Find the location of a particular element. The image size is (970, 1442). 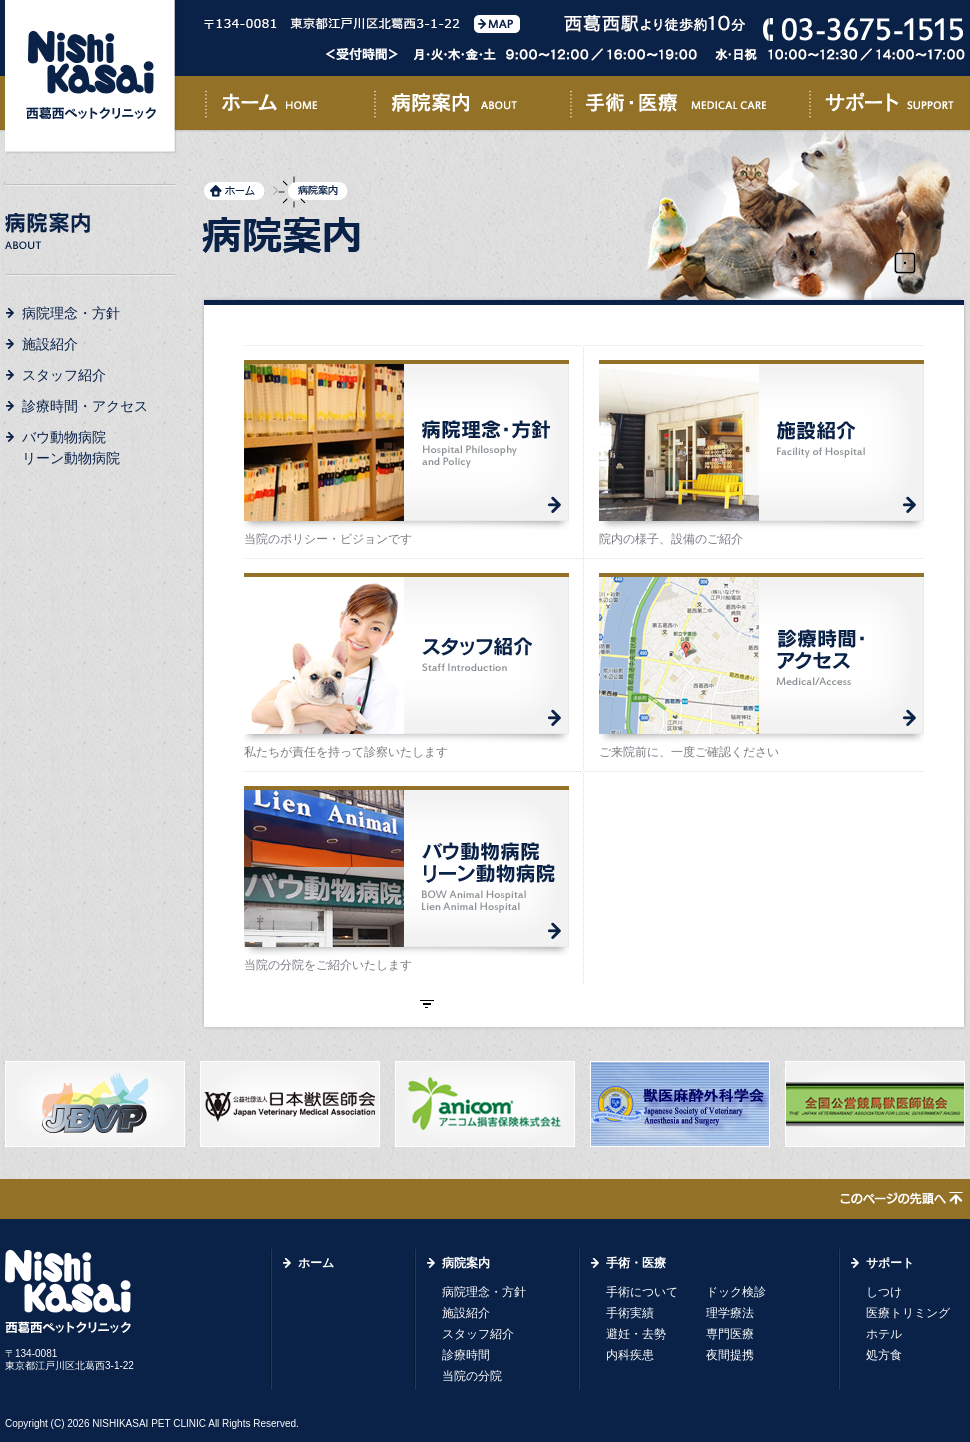

roll the dice or generate a random result is located at coordinates (905, 263).